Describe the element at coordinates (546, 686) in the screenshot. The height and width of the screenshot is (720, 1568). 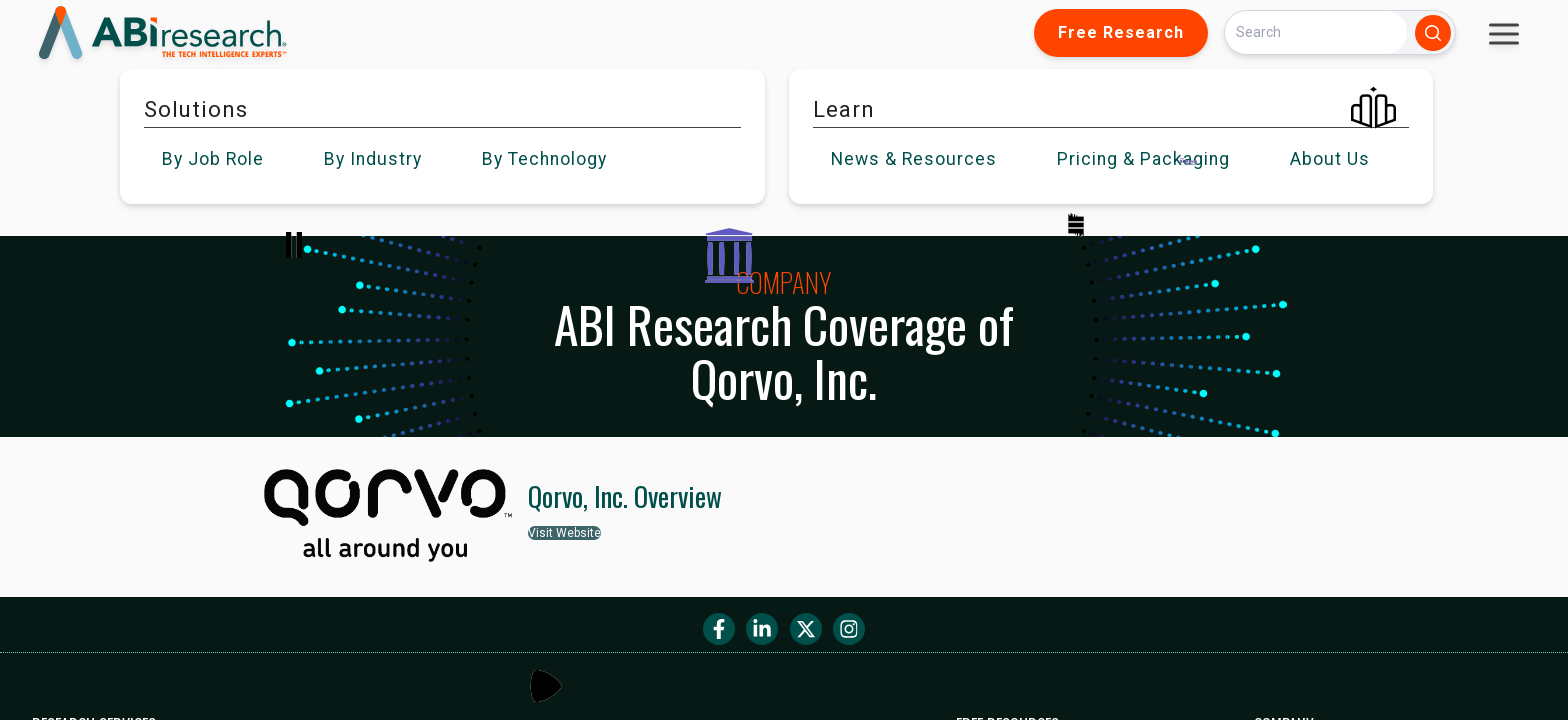
I see `open the Zalando shopping app` at that location.